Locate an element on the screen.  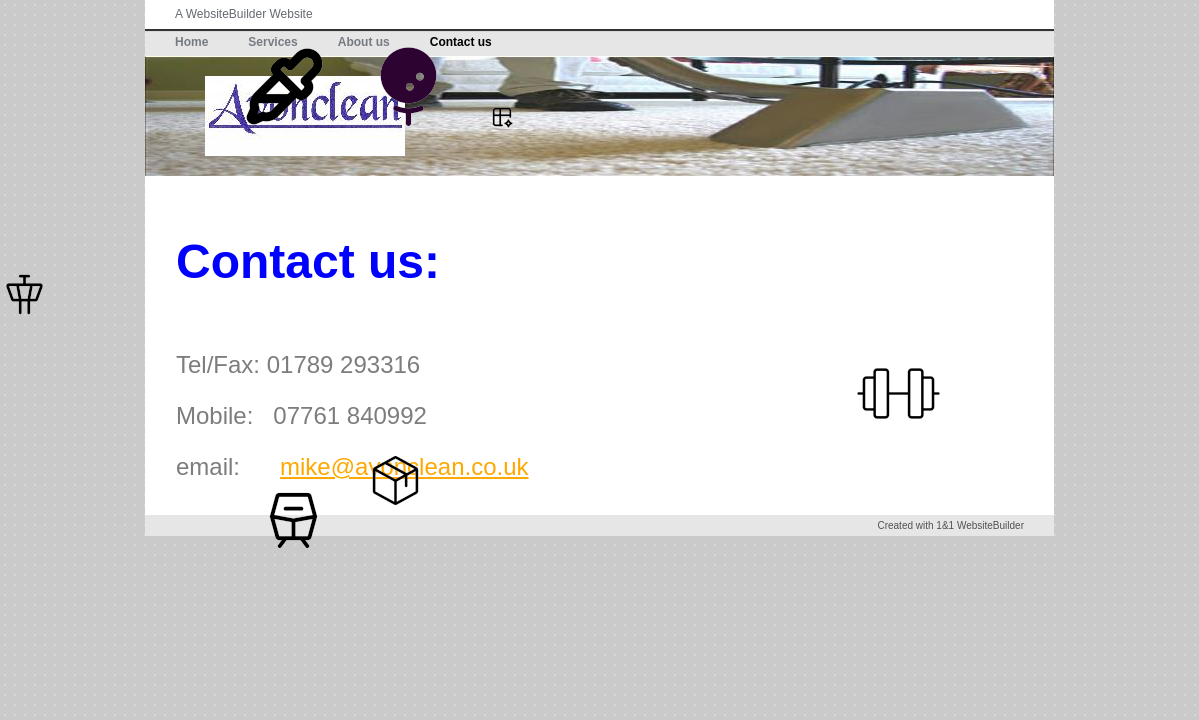
access golf or sports-related features is located at coordinates (408, 85).